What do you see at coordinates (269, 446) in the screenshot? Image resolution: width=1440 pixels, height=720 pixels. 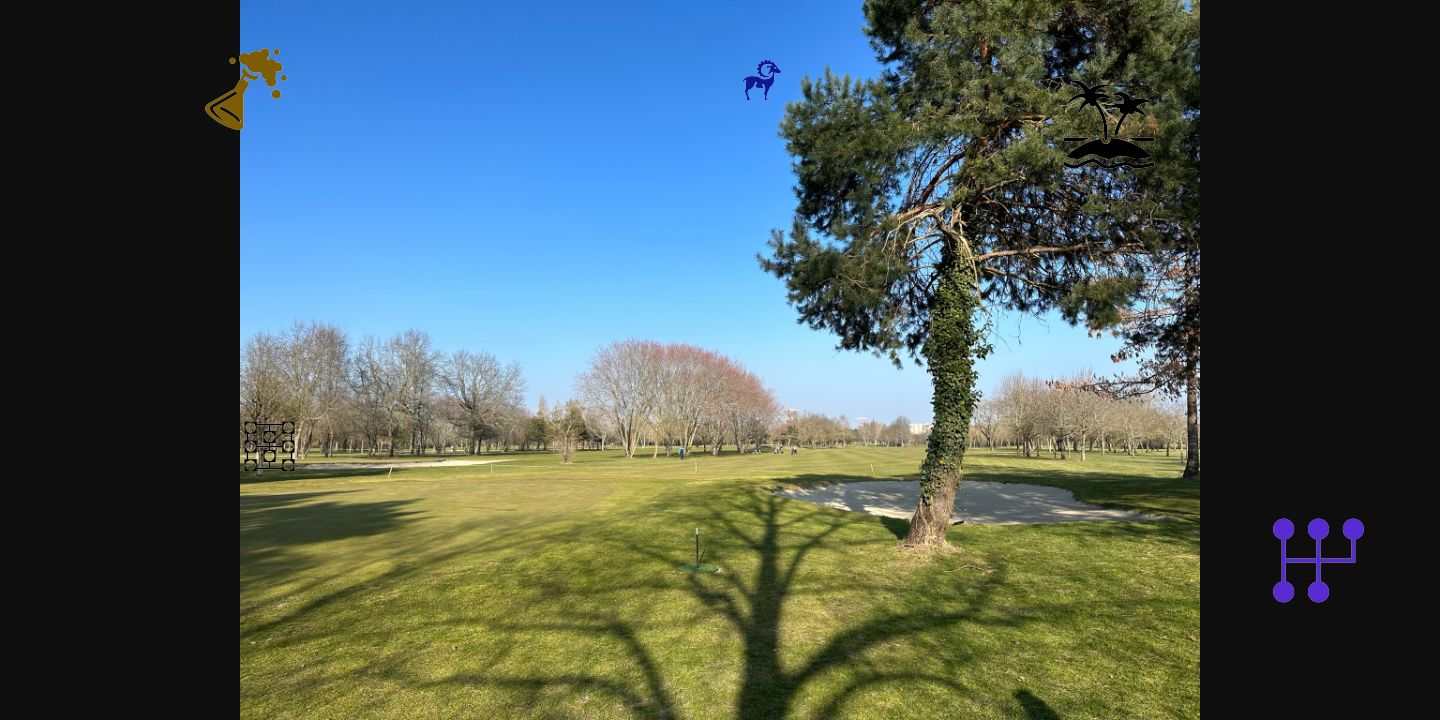 I see `abstract grid or pattern layout selector` at bounding box center [269, 446].